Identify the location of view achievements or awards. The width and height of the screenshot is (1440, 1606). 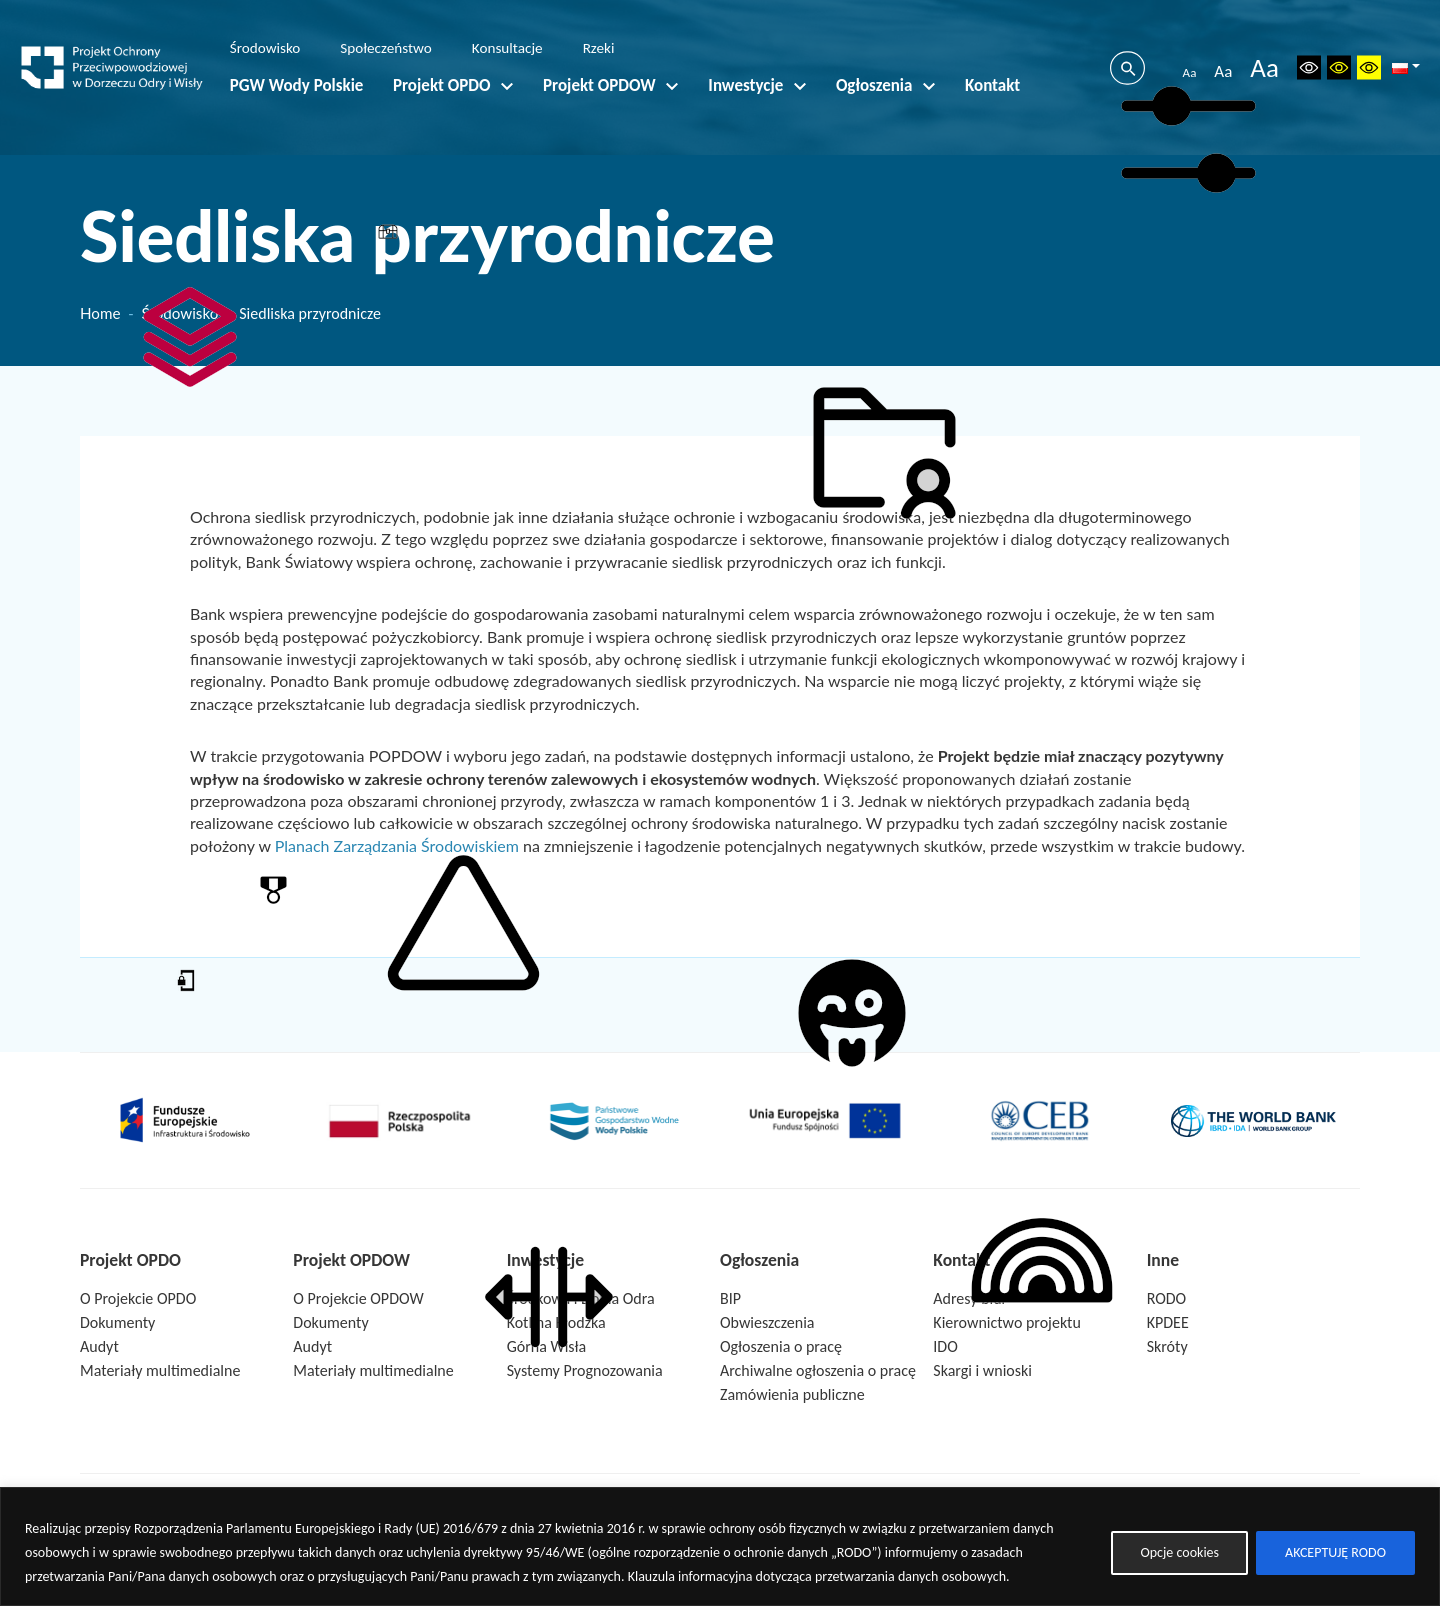
(273, 888).